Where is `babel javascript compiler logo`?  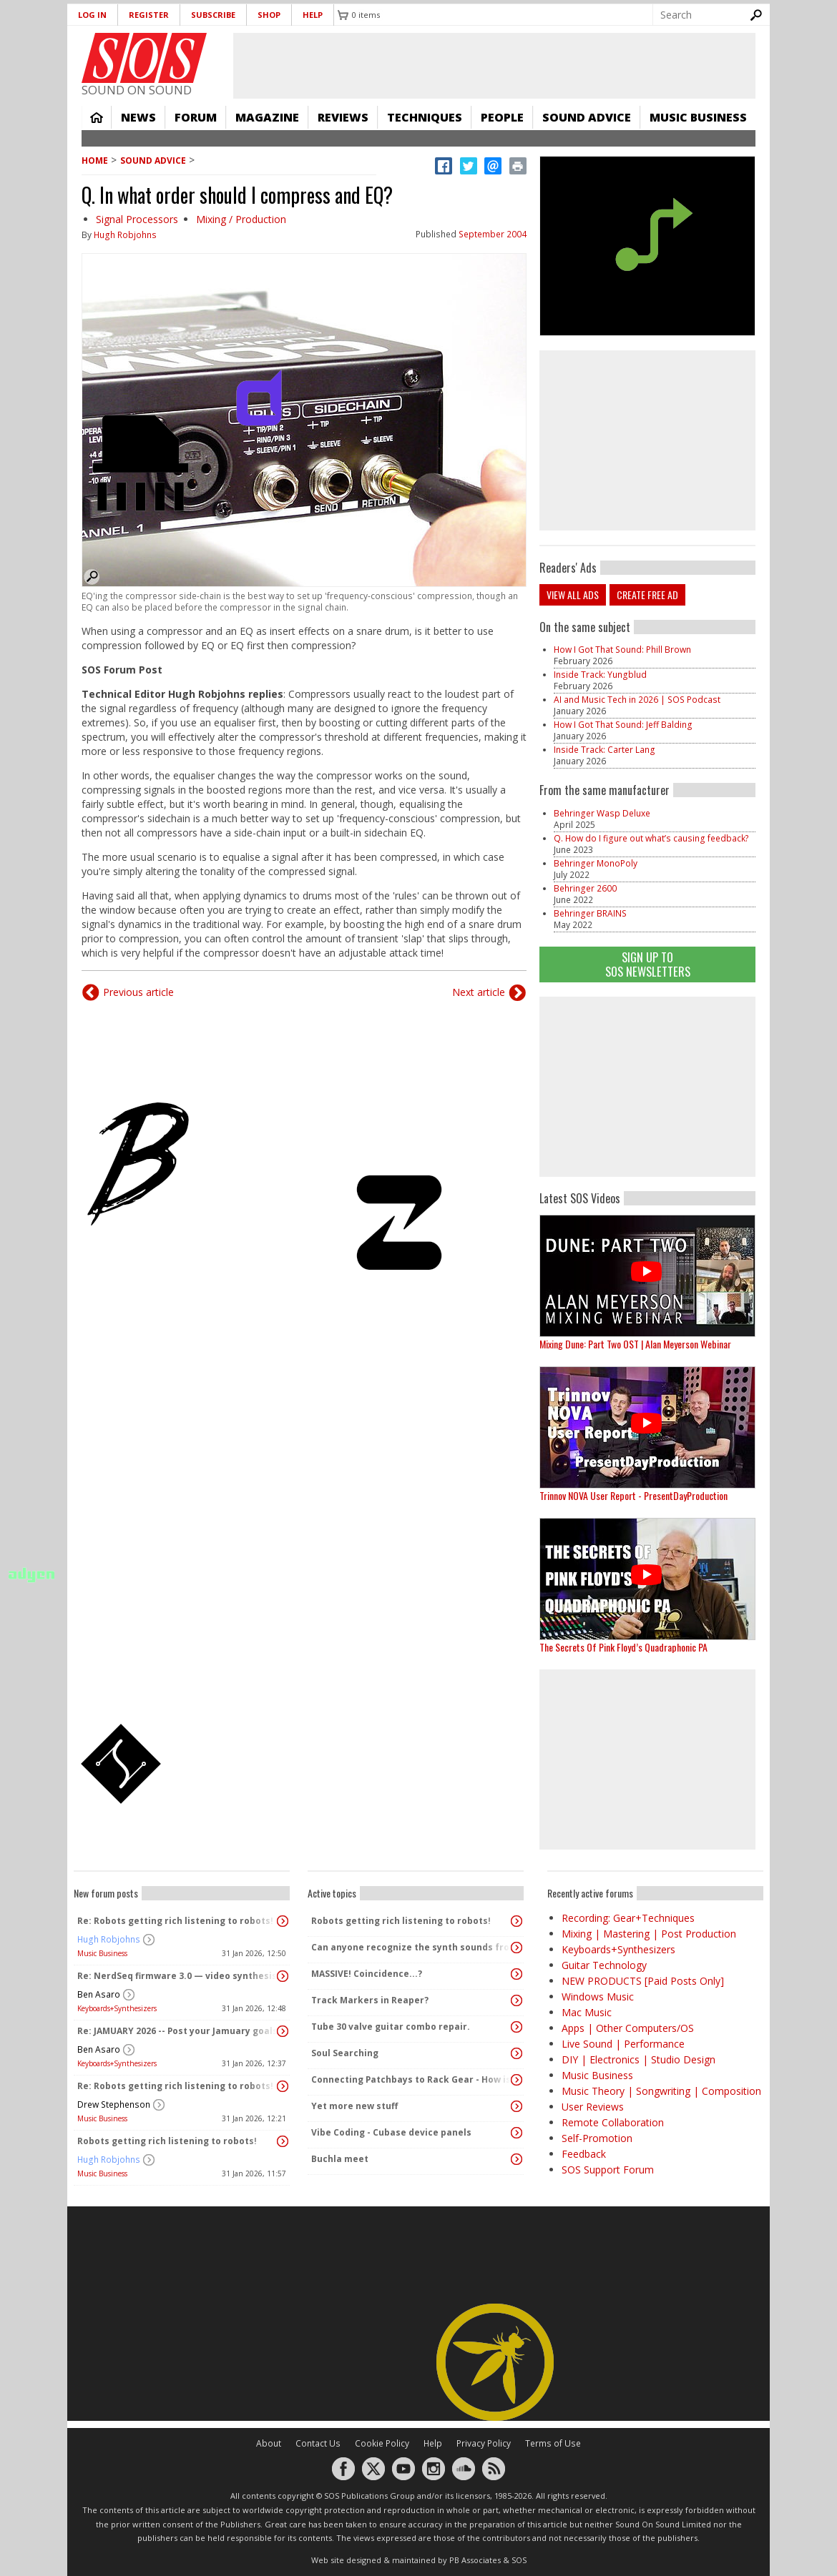
babel javascript compiler logo is located at coordinates (138, 1164).